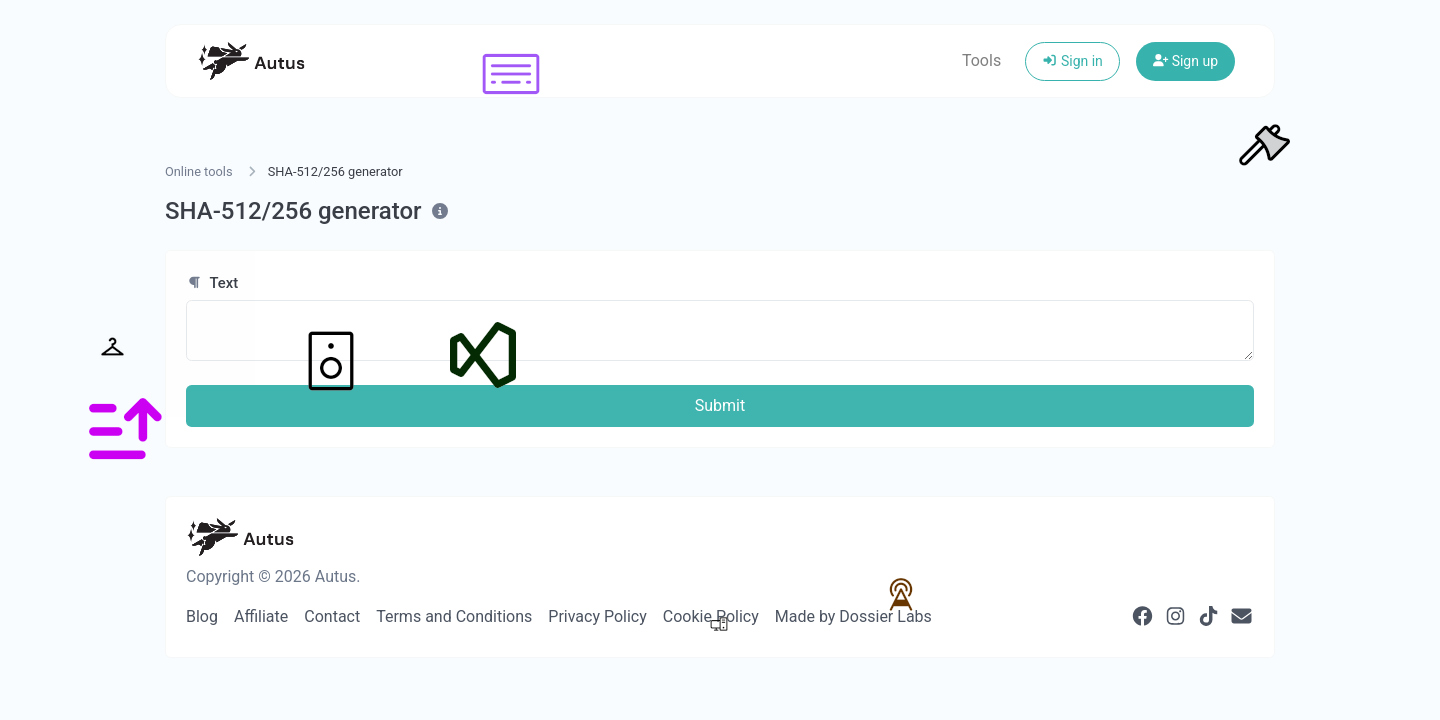 The image size is (1440, 720). I want to click on adjust speaker or audio output settings, so click(331, 361).